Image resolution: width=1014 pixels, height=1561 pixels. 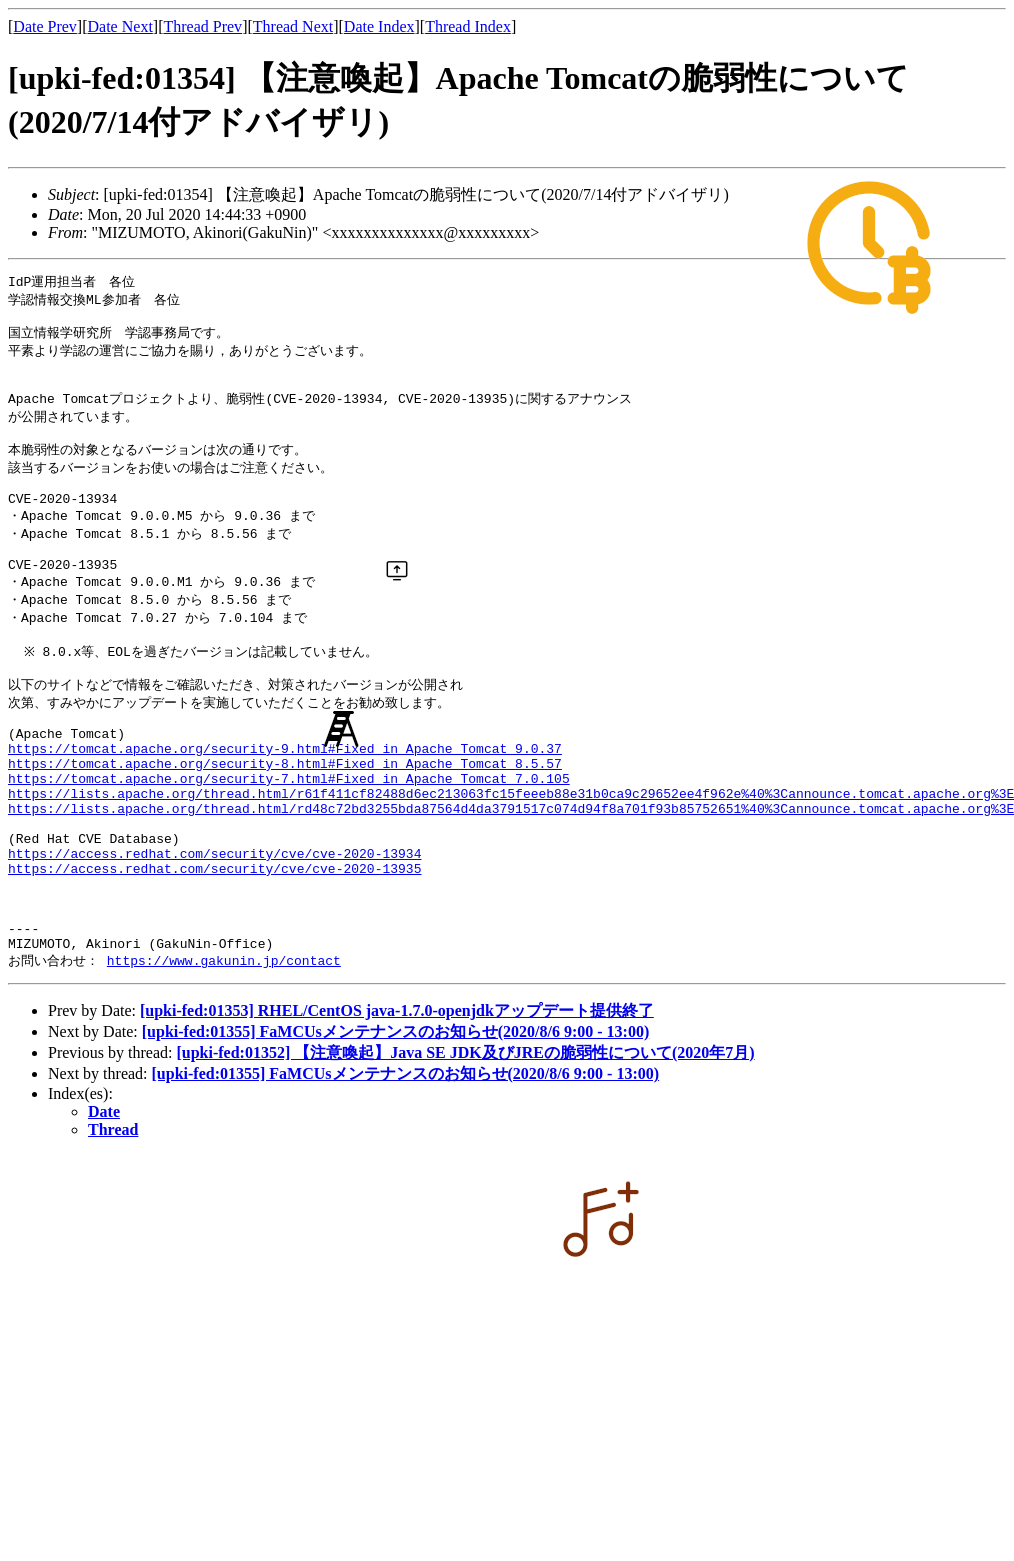 I want to click on upload file to desktop or monitor, so click(x=397, y=570).